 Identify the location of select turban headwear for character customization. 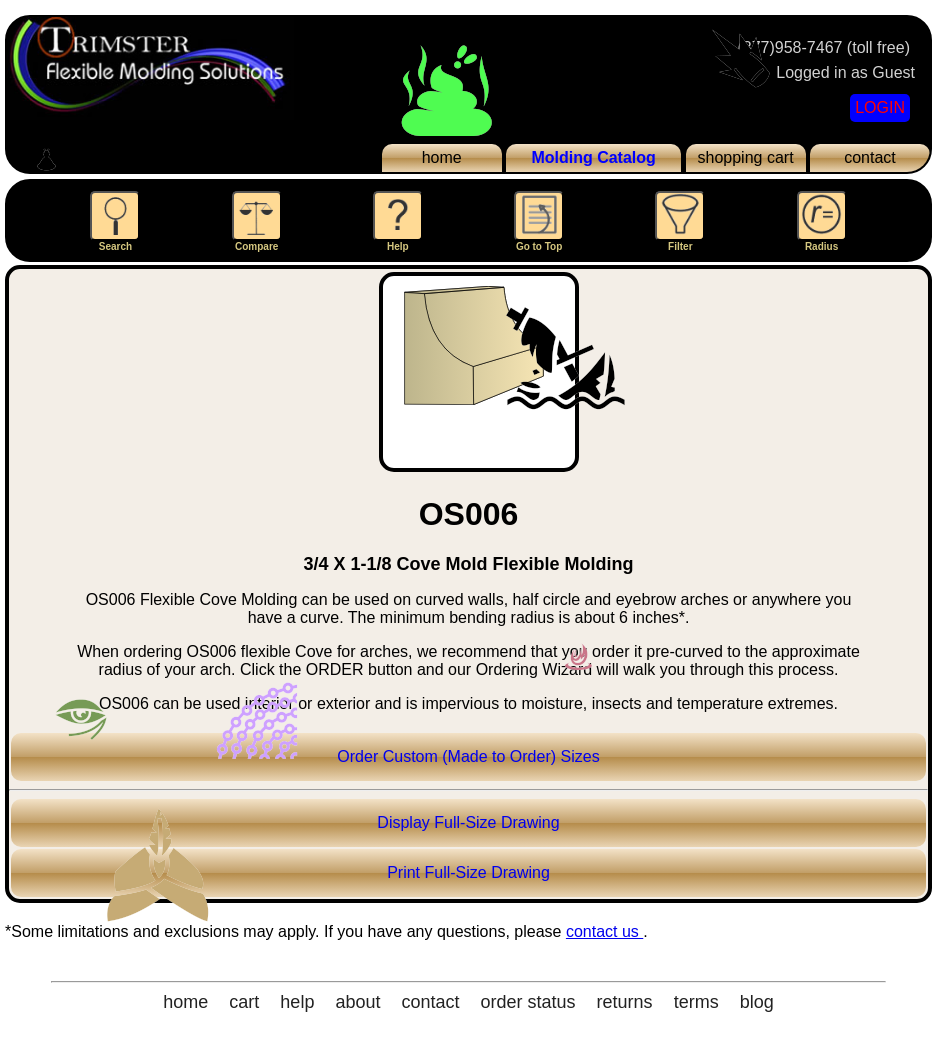
(159, 866).